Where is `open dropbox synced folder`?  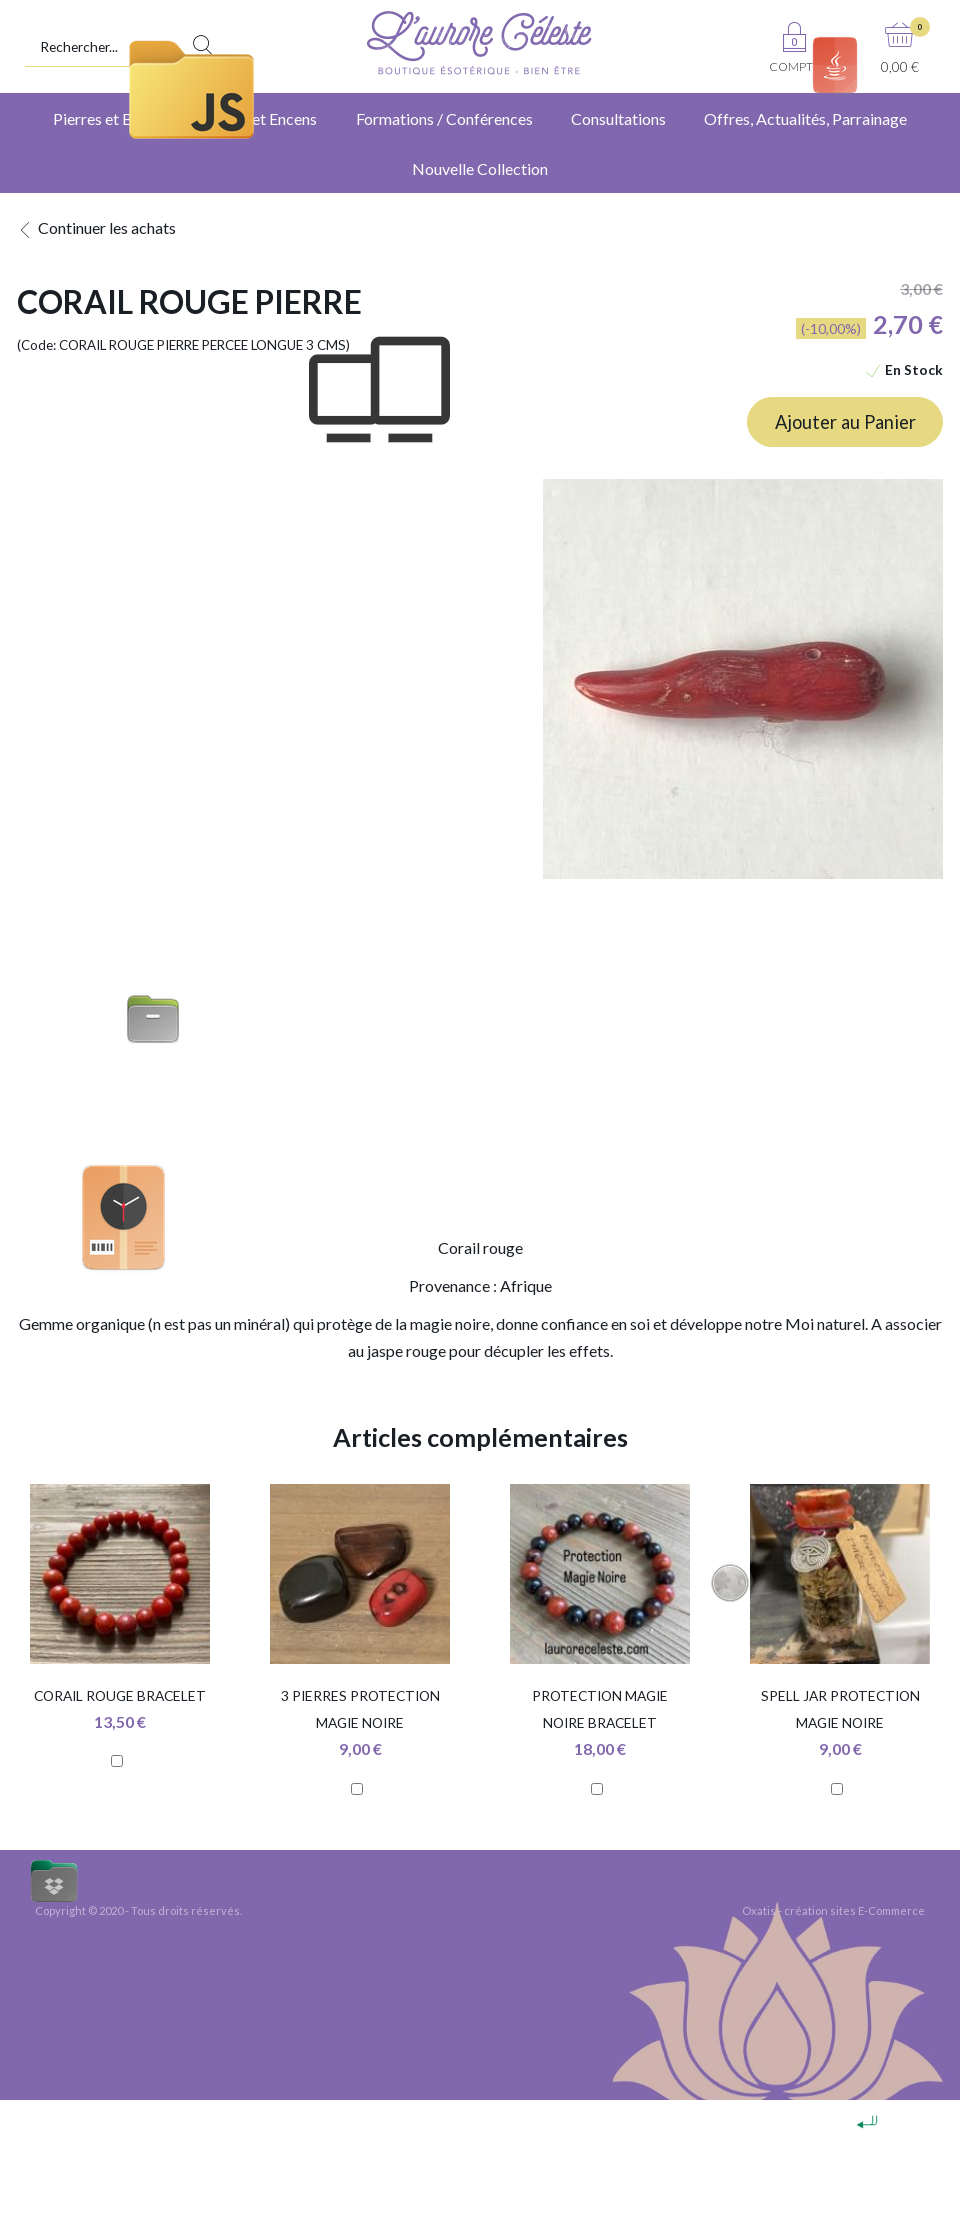
open dropbox synced folder is located at coordinates (54, 1881).